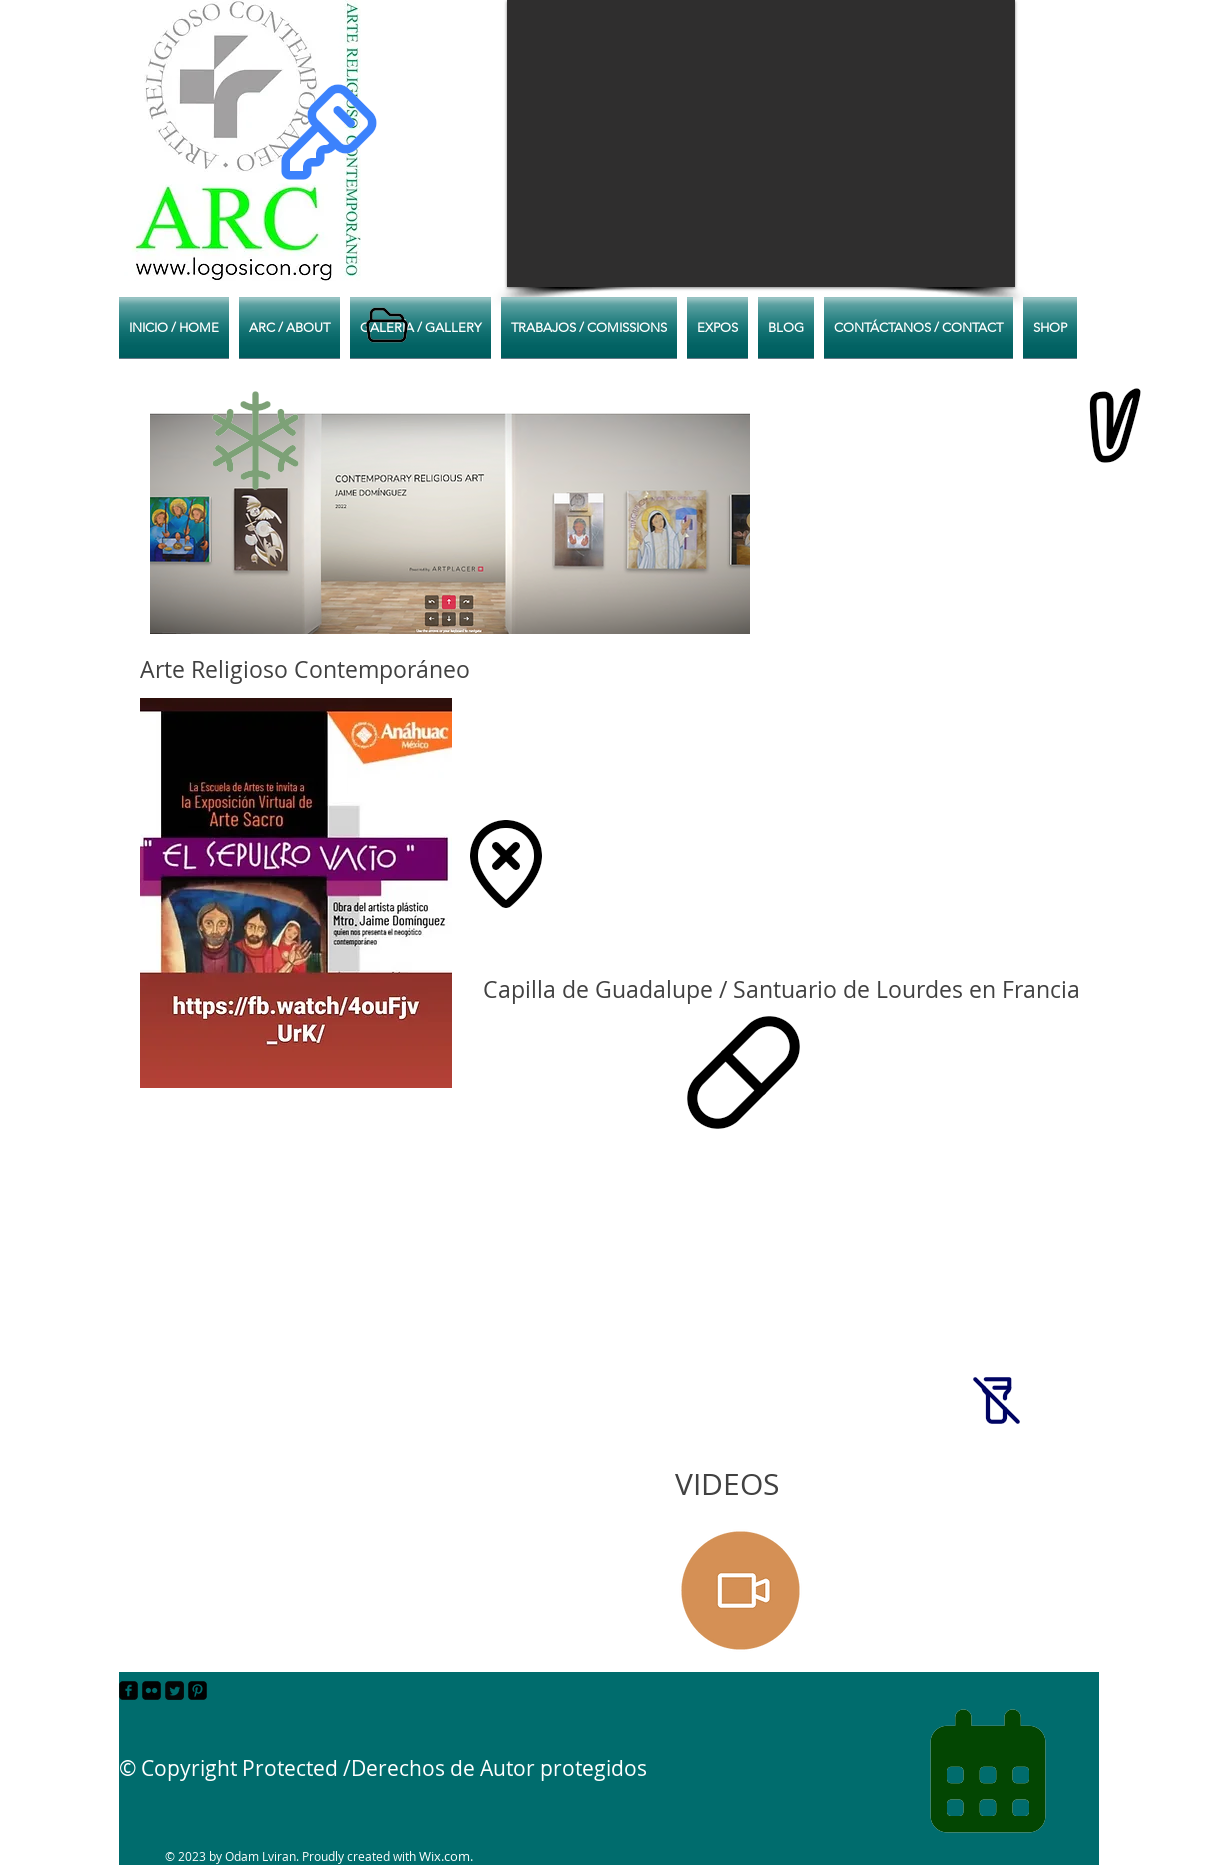 This screenshot has height=1865, width=1218. I want to click on access medication reminders or prescriptions, so click(743, 1072).